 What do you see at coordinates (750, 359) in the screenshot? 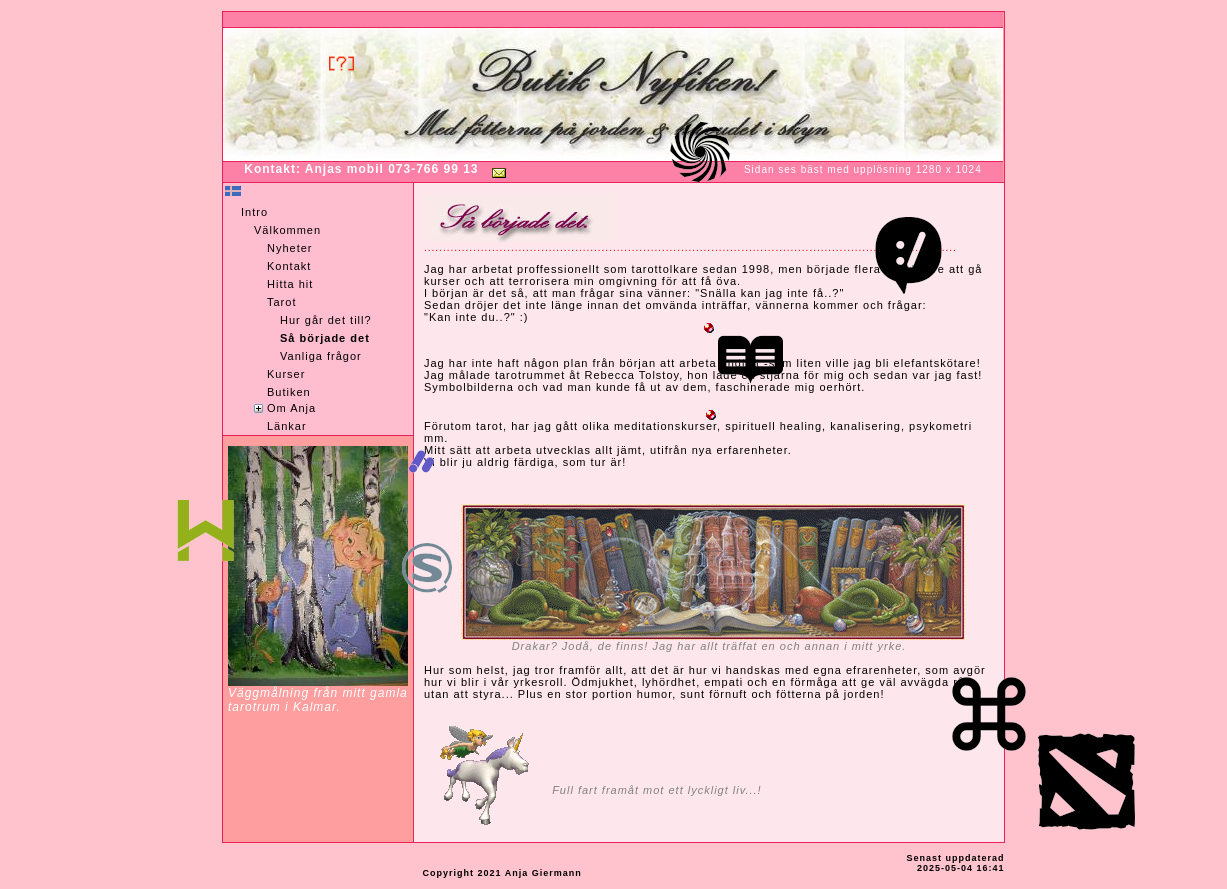
I see `visit readme documentation platform` at bounding box center [750, 359].